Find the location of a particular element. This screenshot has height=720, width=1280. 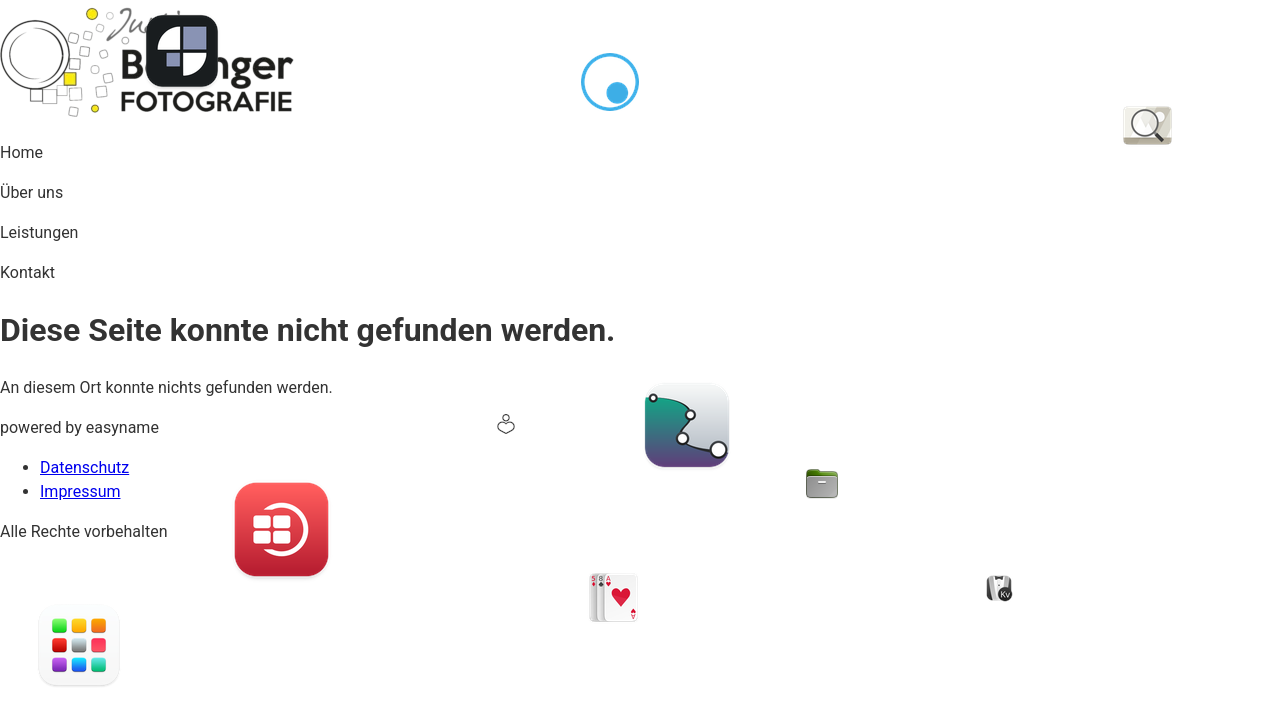

open budgie window previews app is located at coordinates (281, 529).